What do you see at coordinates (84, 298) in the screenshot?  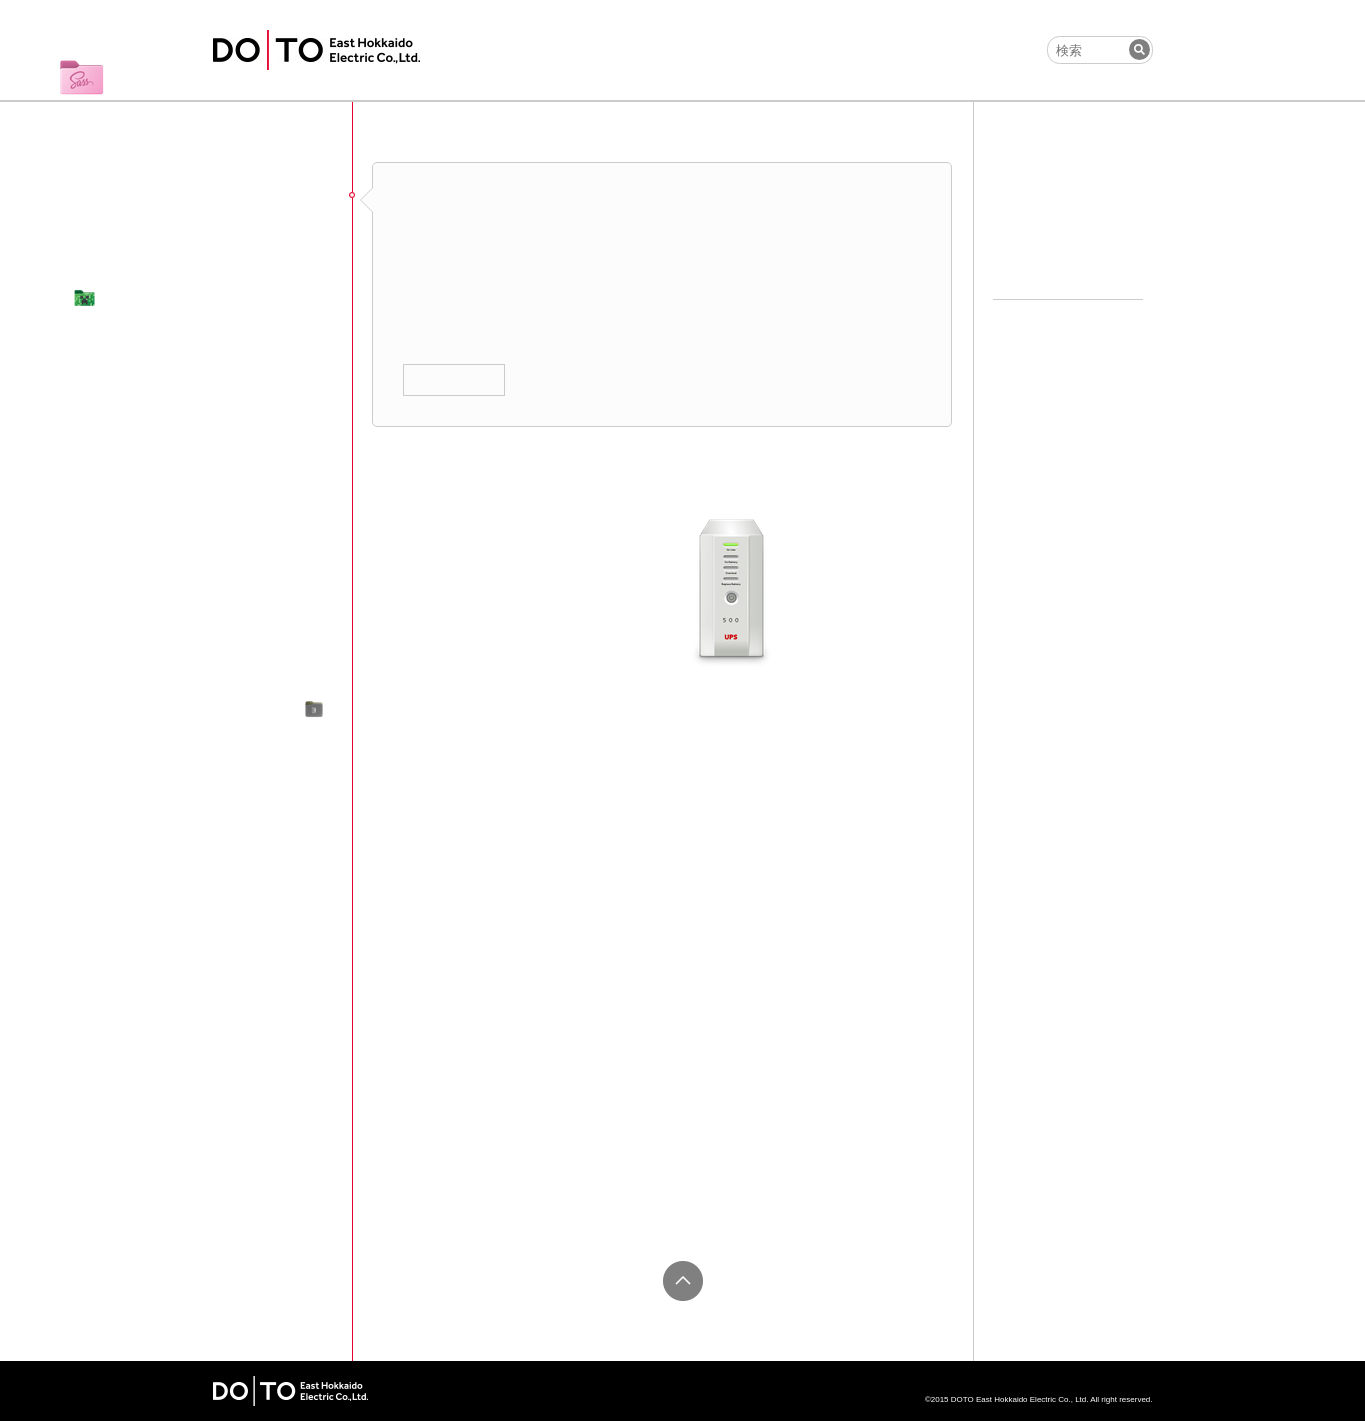 I see `open minecraft game files folder` at bounding box center [84, 298].